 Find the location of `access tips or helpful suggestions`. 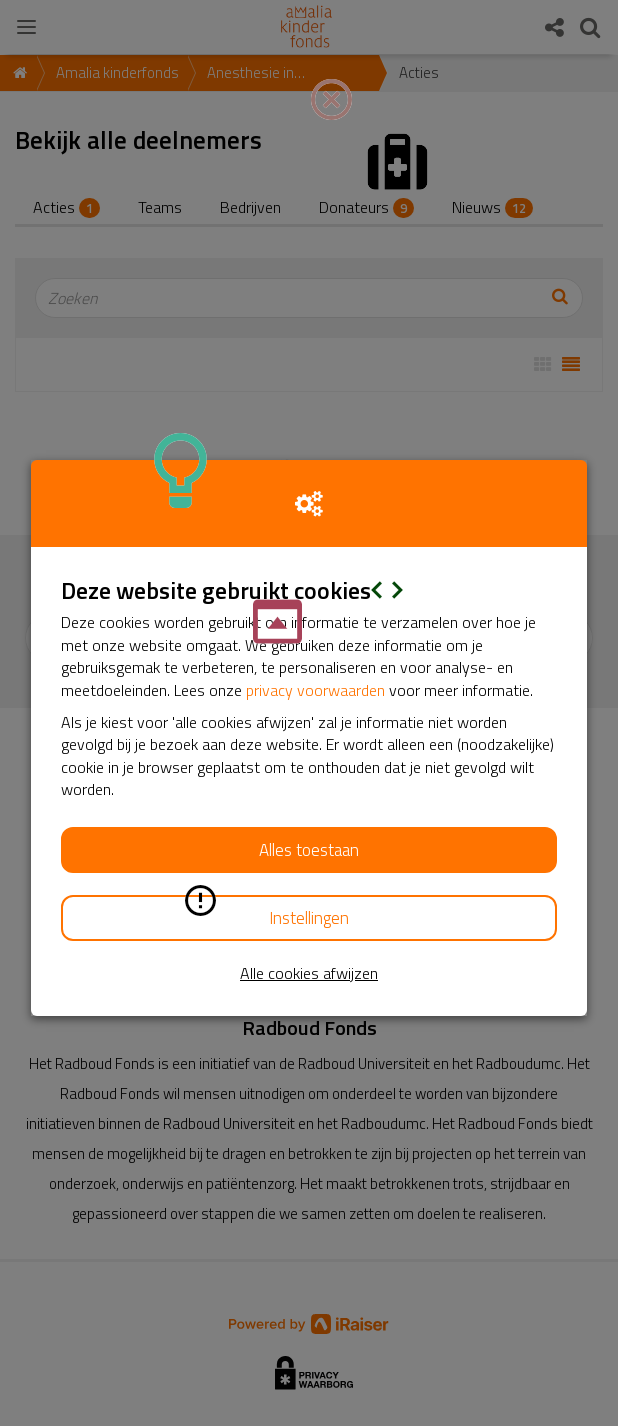

access tips or helpful suggestions is located at coordinates (180, 470).